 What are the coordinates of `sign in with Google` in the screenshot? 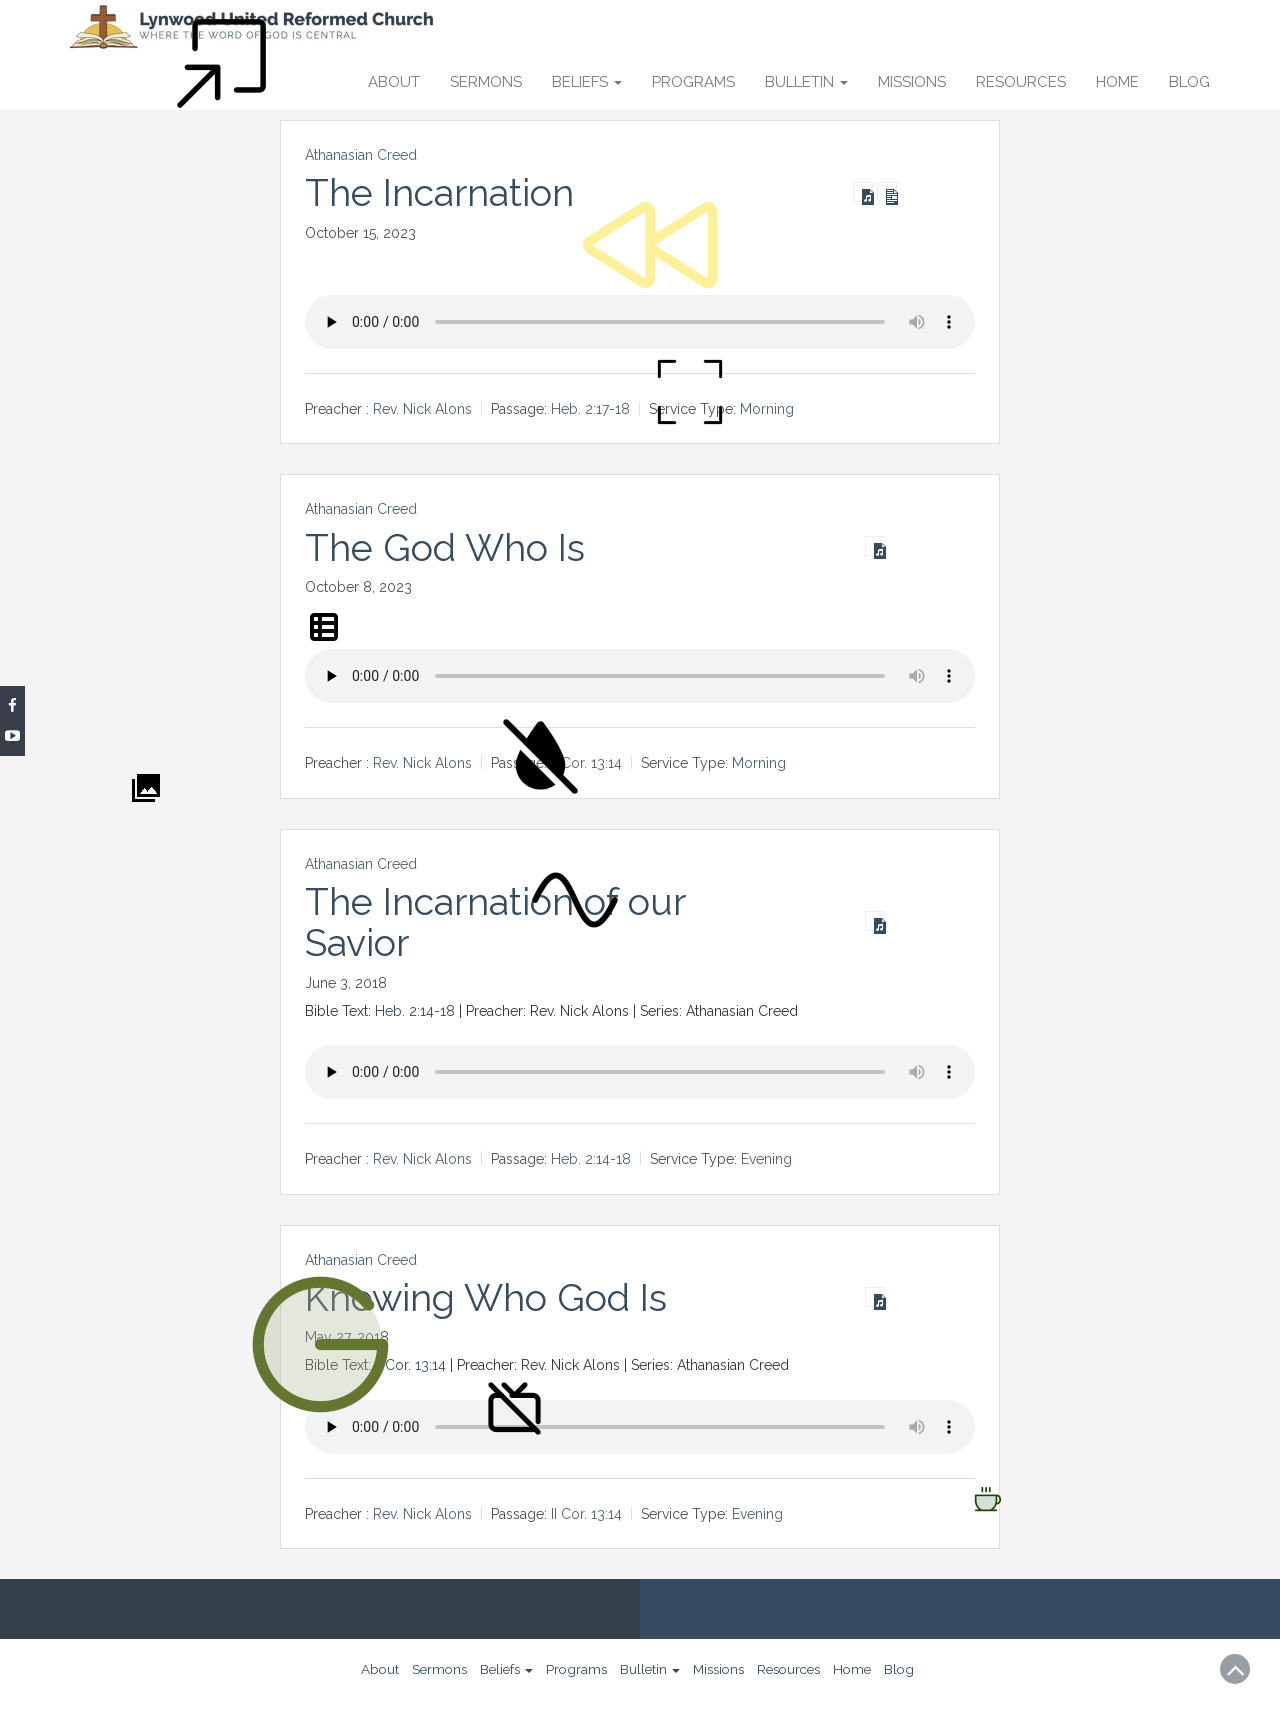 It's located at (320, 1344).